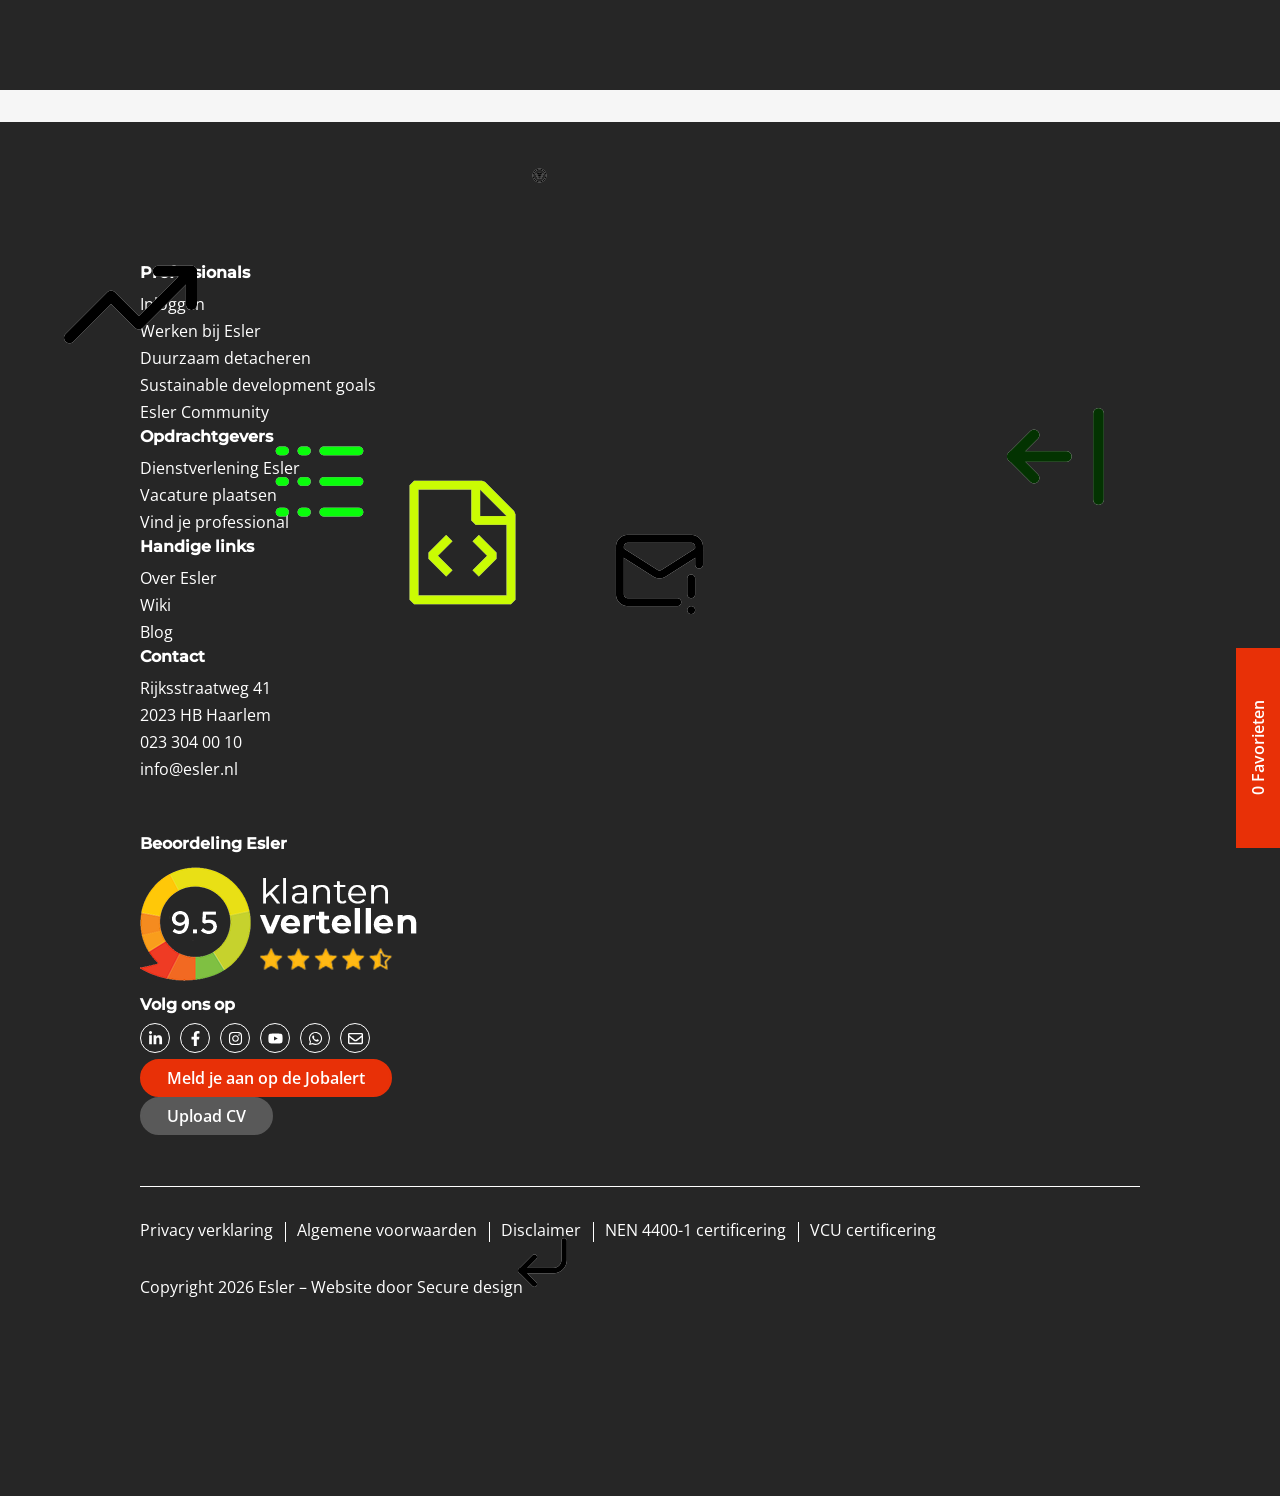 This screenshot has height=1496, width=1280. Describe the element at coordinates (1055, 456) in the screenshot. I see `collapse sidebar or panel` at that location.